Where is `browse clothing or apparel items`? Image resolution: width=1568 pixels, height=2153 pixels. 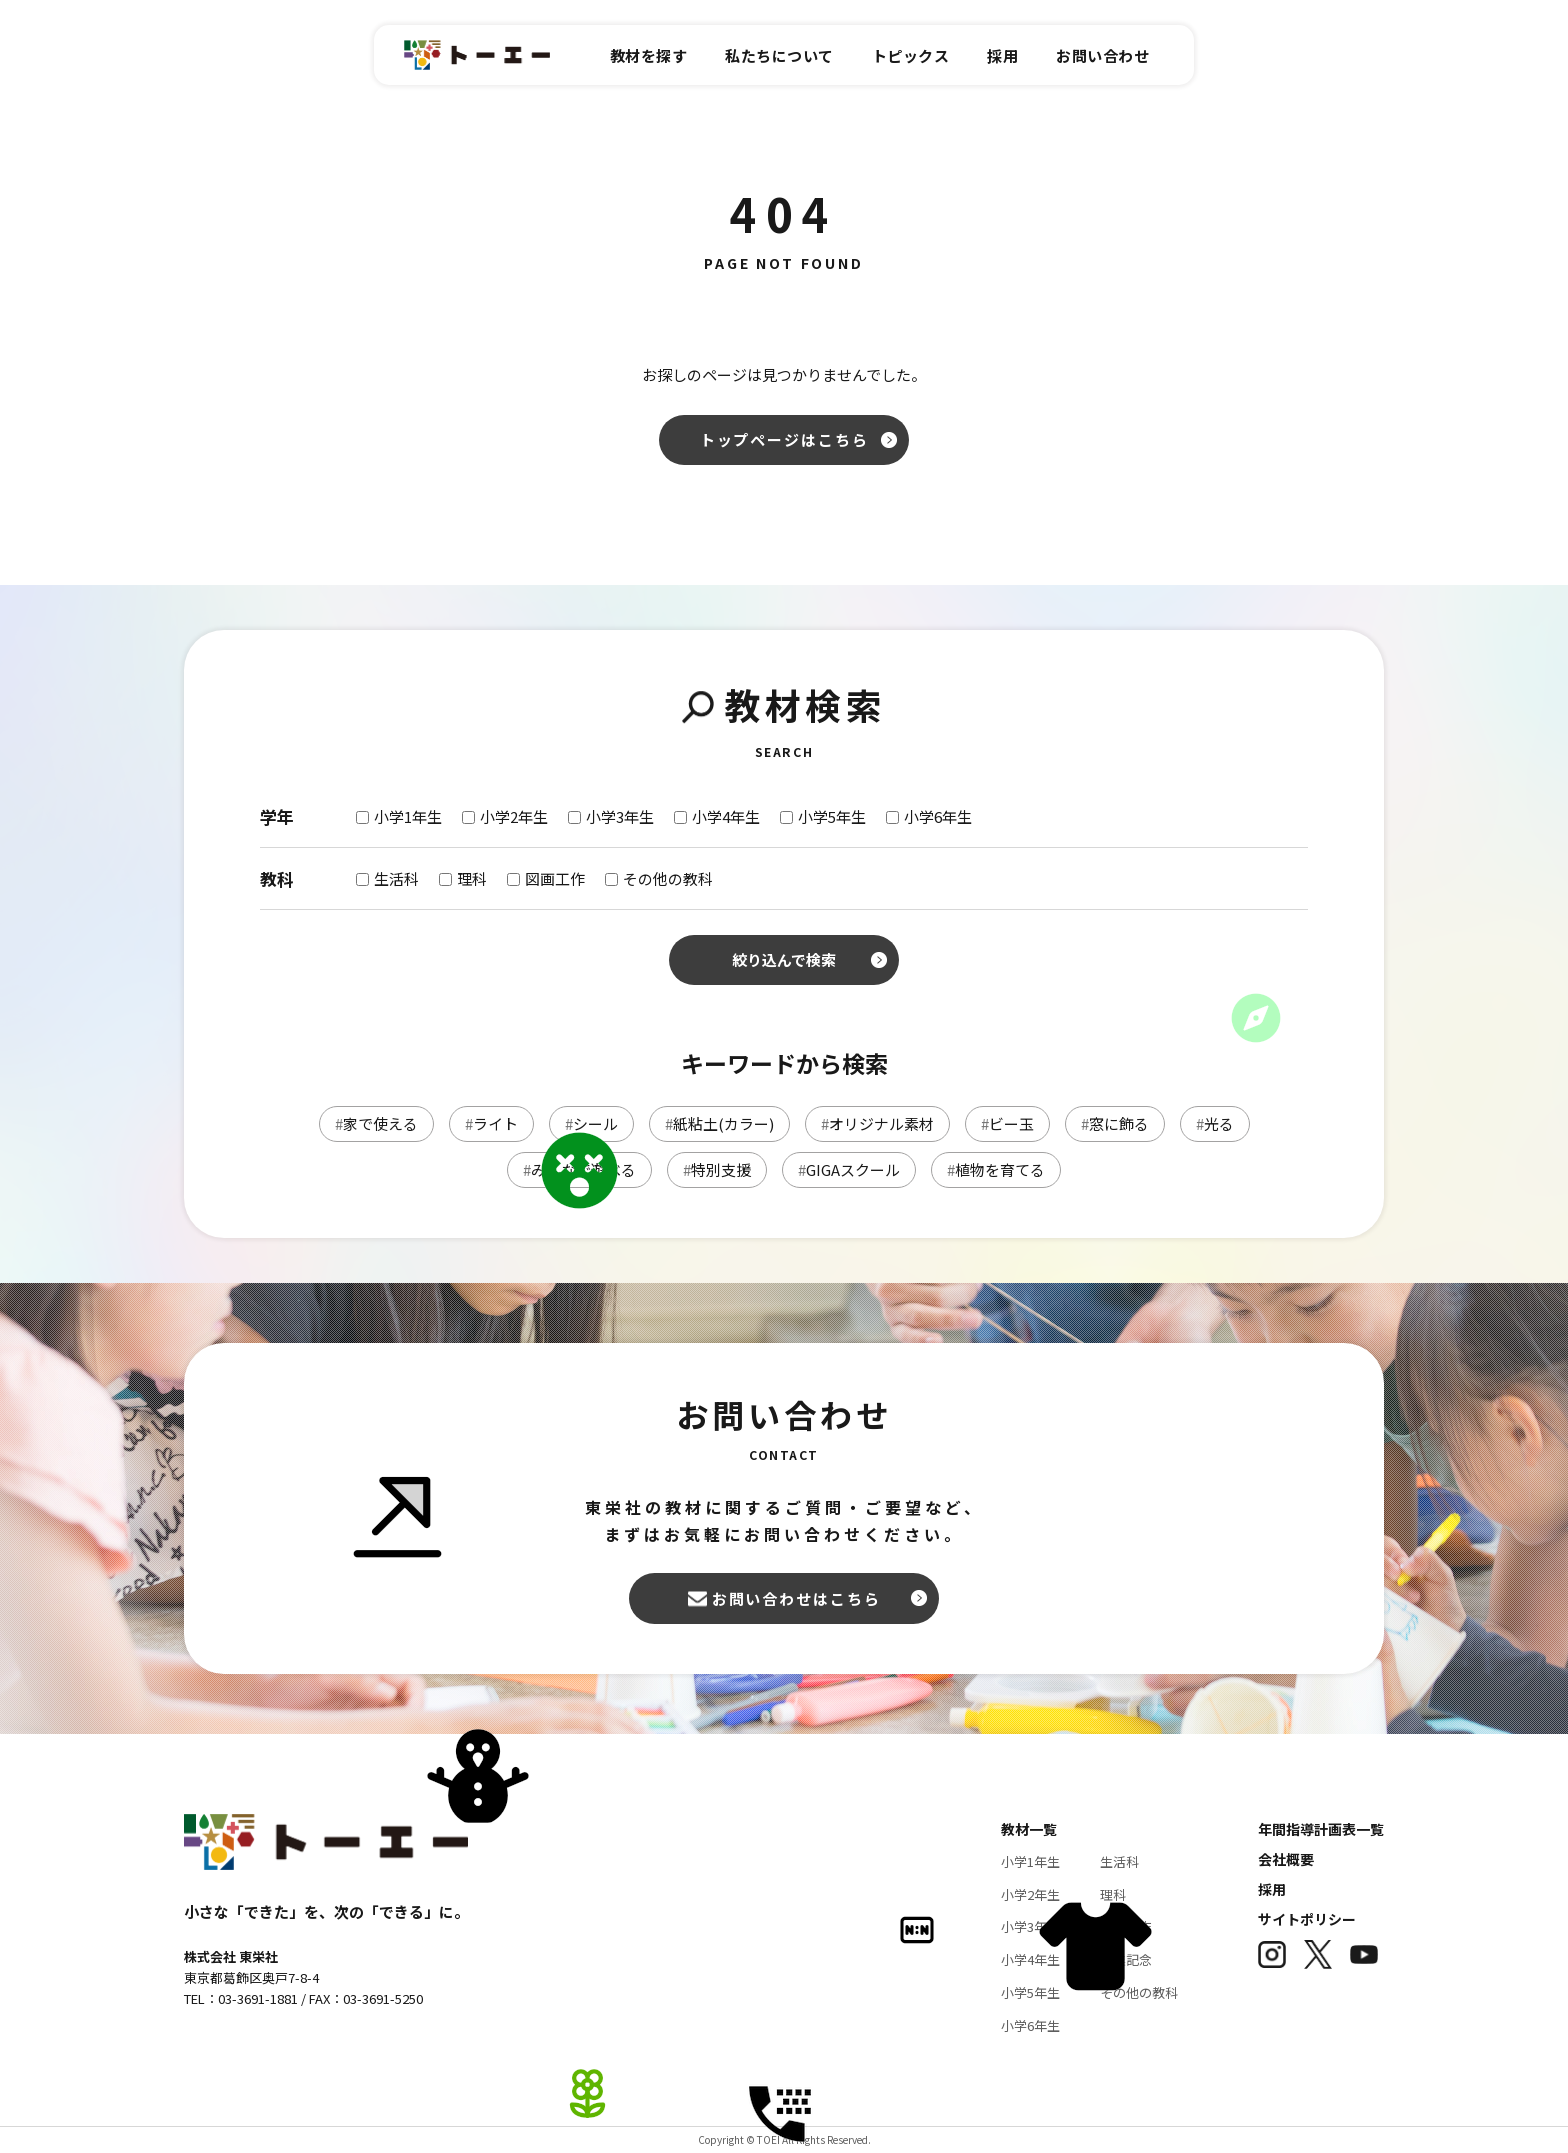 browse clothing or apparel items is located at coordinates (1095, 1943).